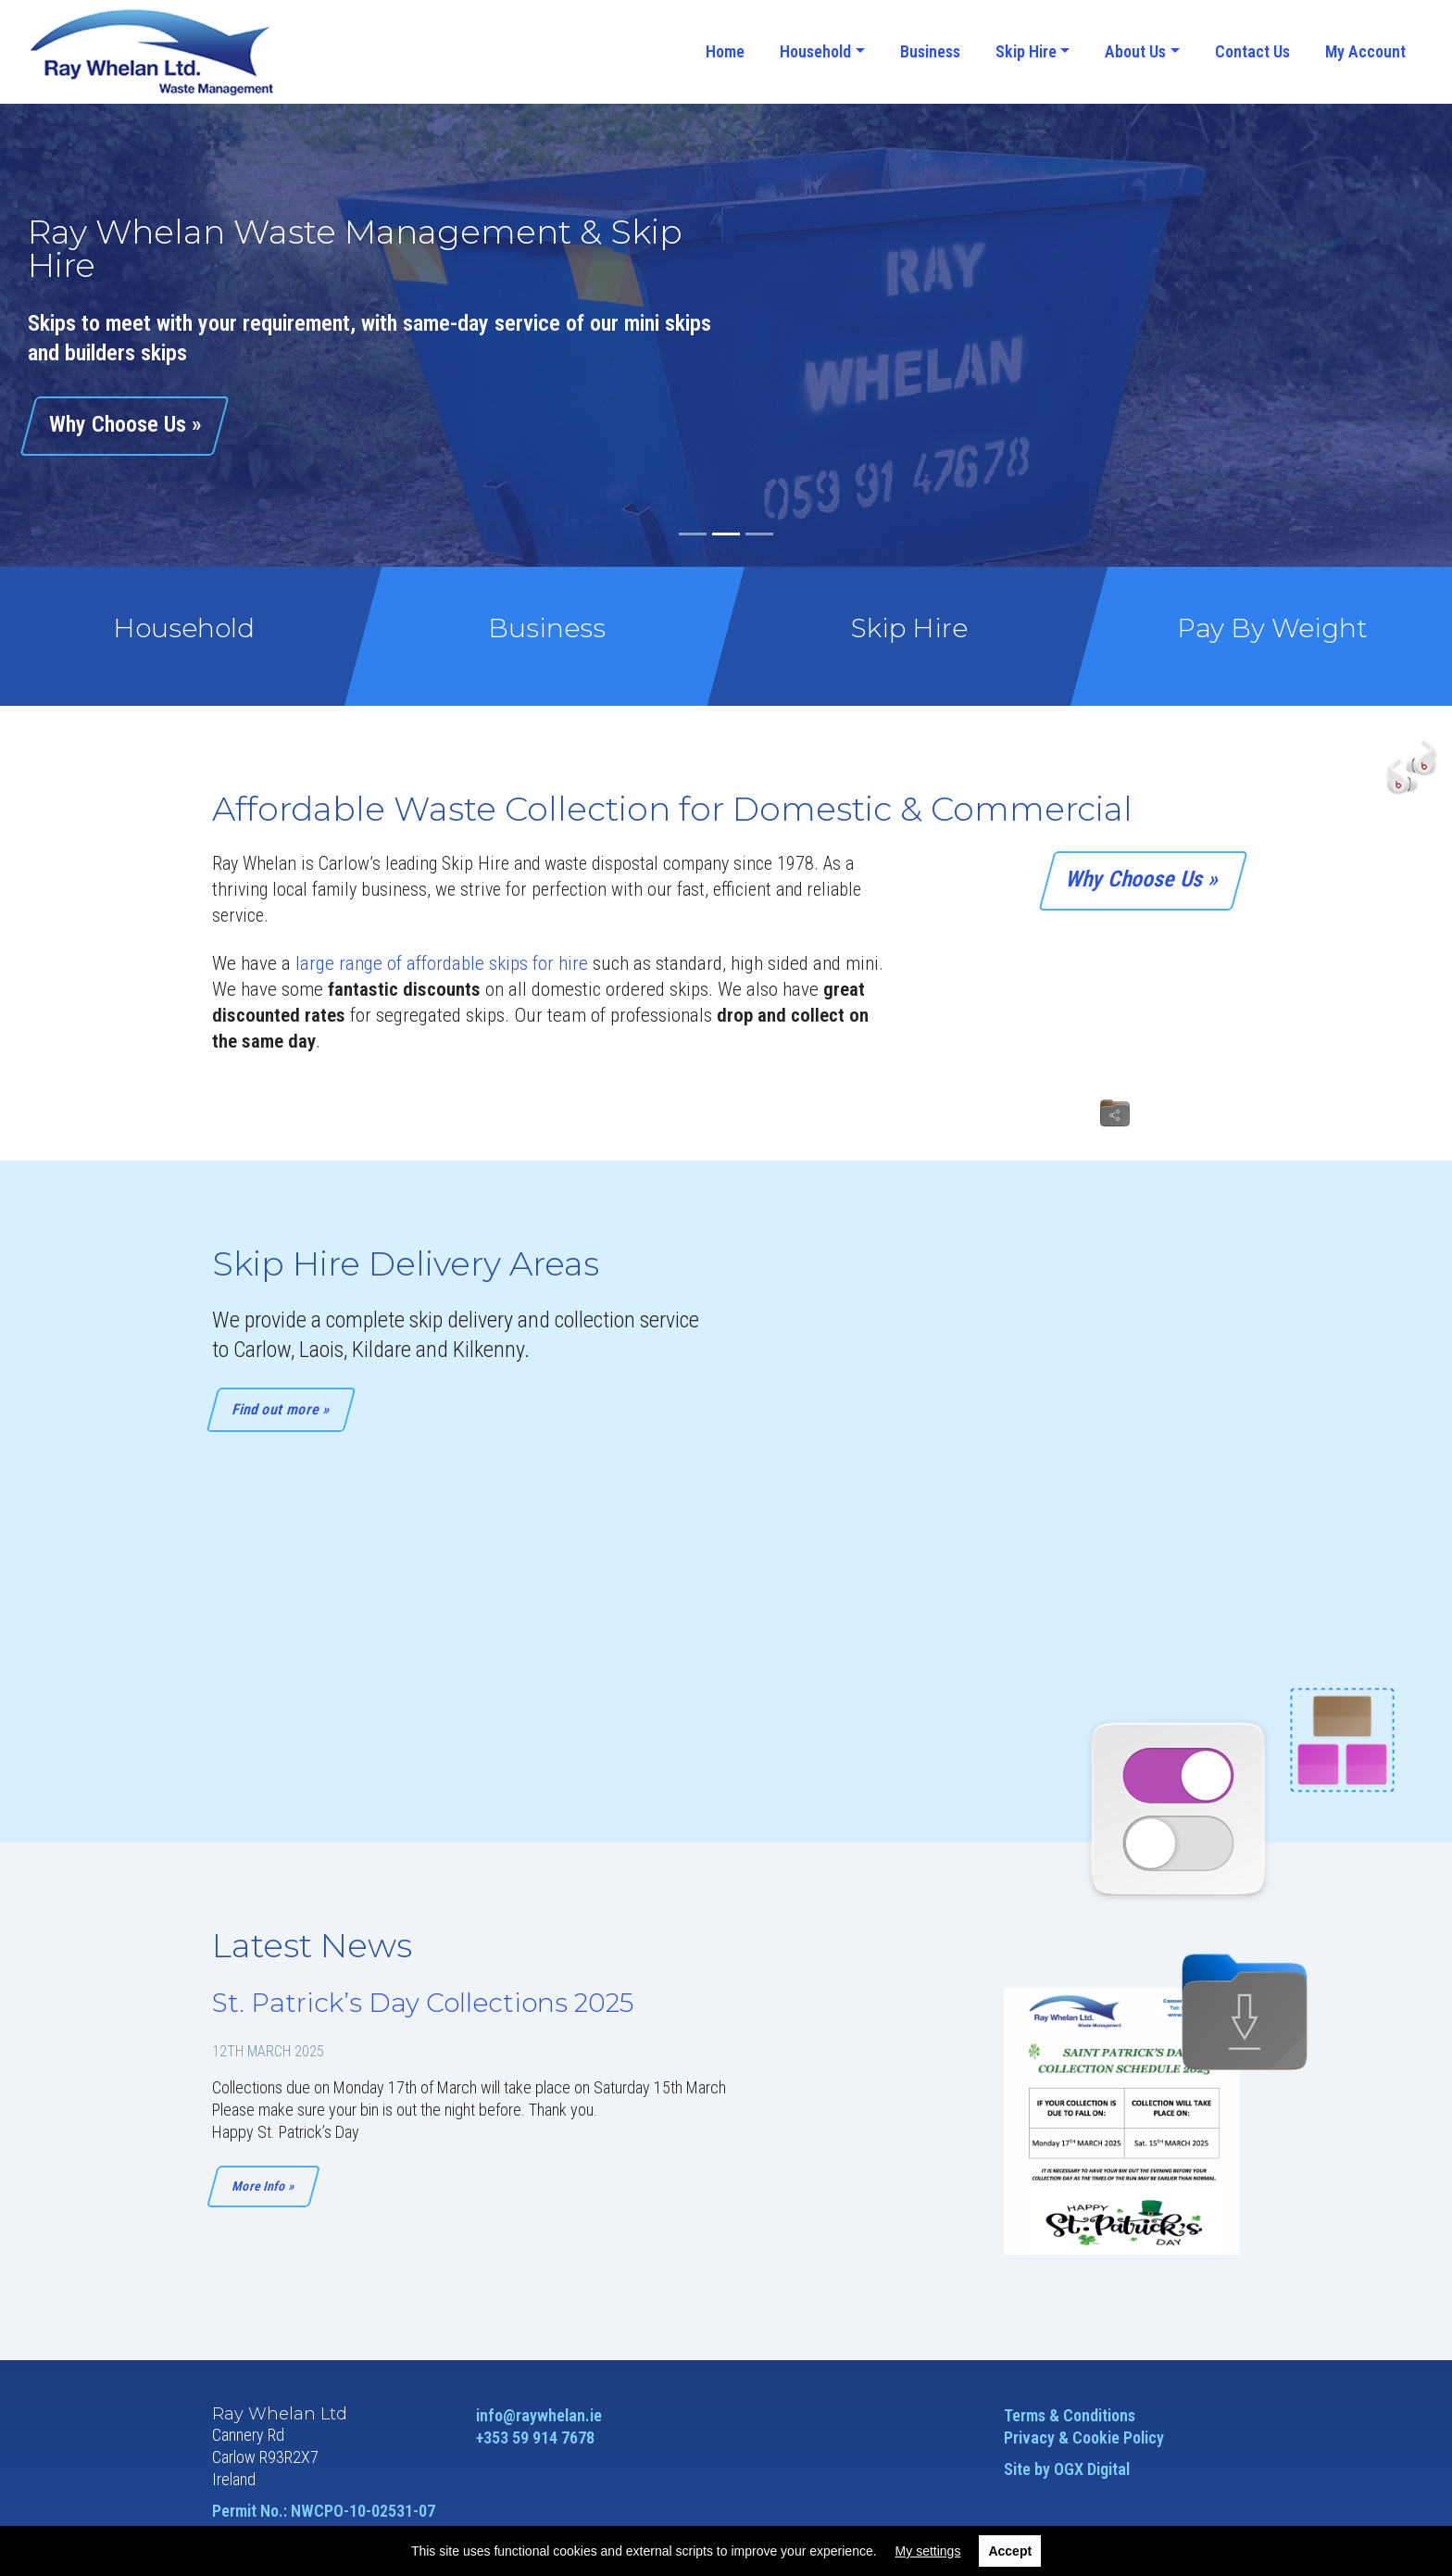 The width and height of the screenshot is (1452, 2576). What do you see at coordinates (1411, 768) in the screenshot?
I see `beats fit pro earbuds bluetooth device` at bounding box center [1411, 768].